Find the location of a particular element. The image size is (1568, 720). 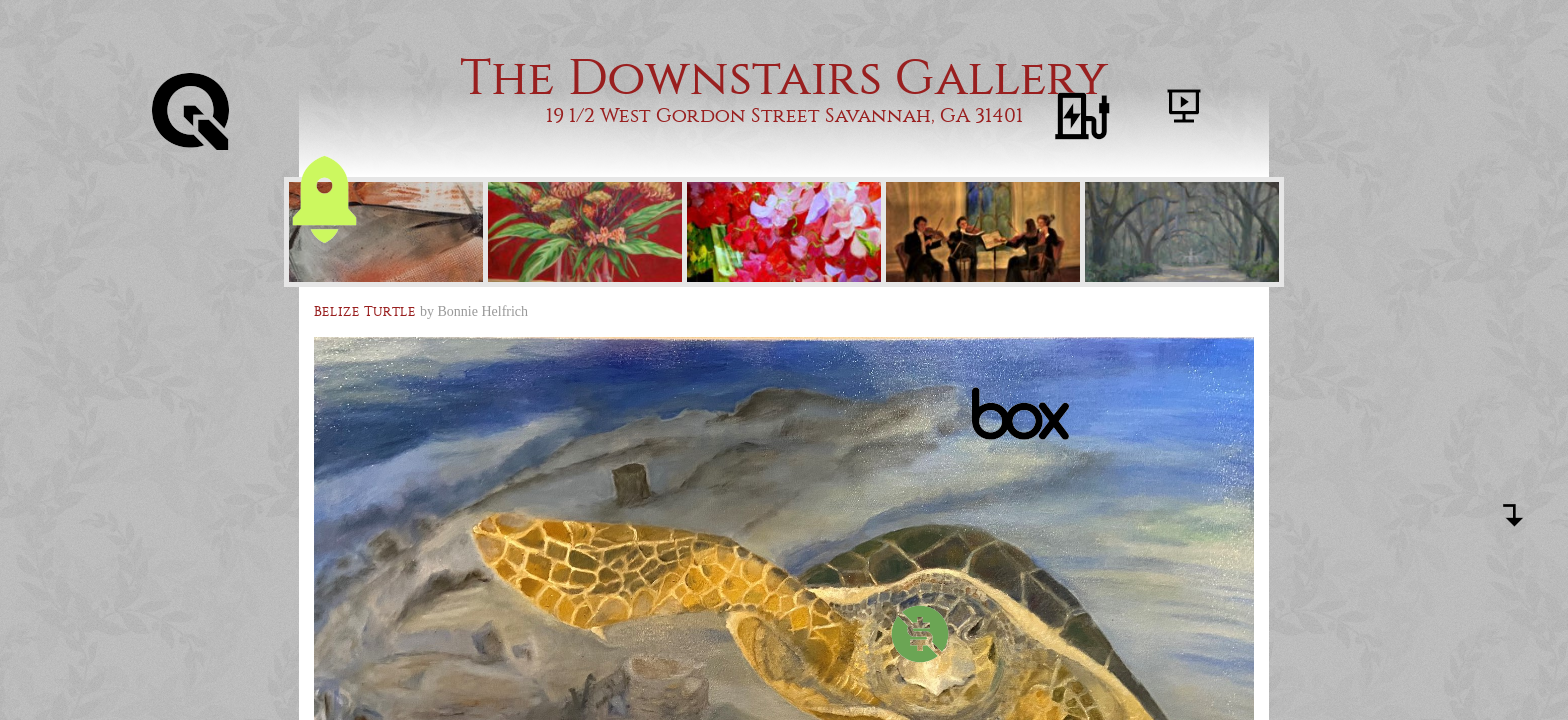

indicates non-commercial creative commons license is located at coordinates (920, 634).